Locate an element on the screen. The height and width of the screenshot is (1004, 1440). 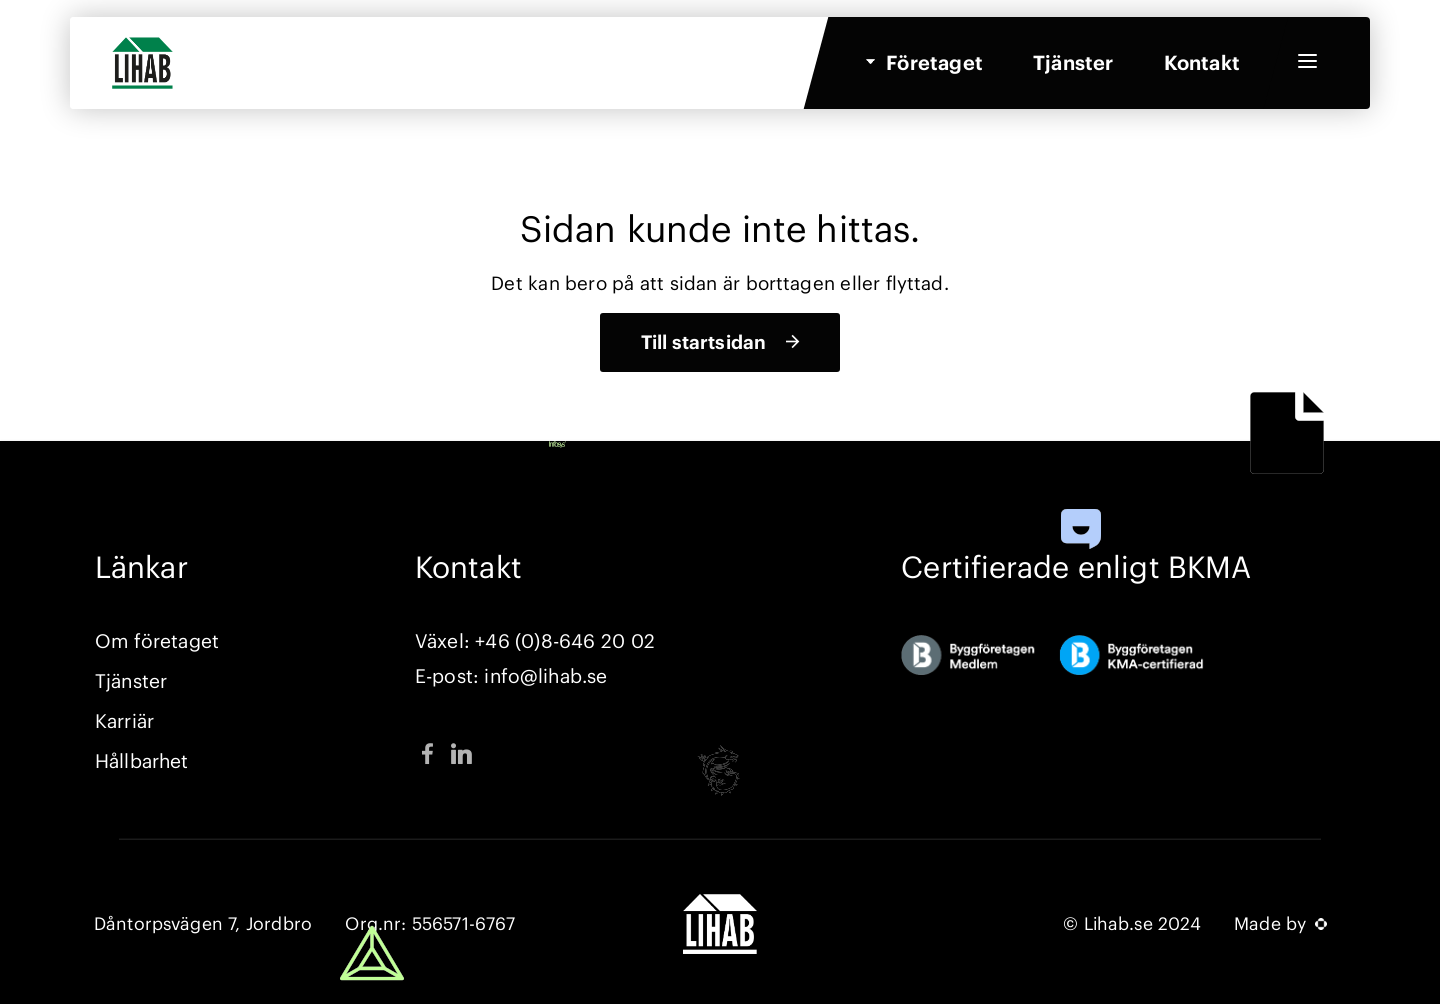
infosys company logo is located at coordinates (557, 444).